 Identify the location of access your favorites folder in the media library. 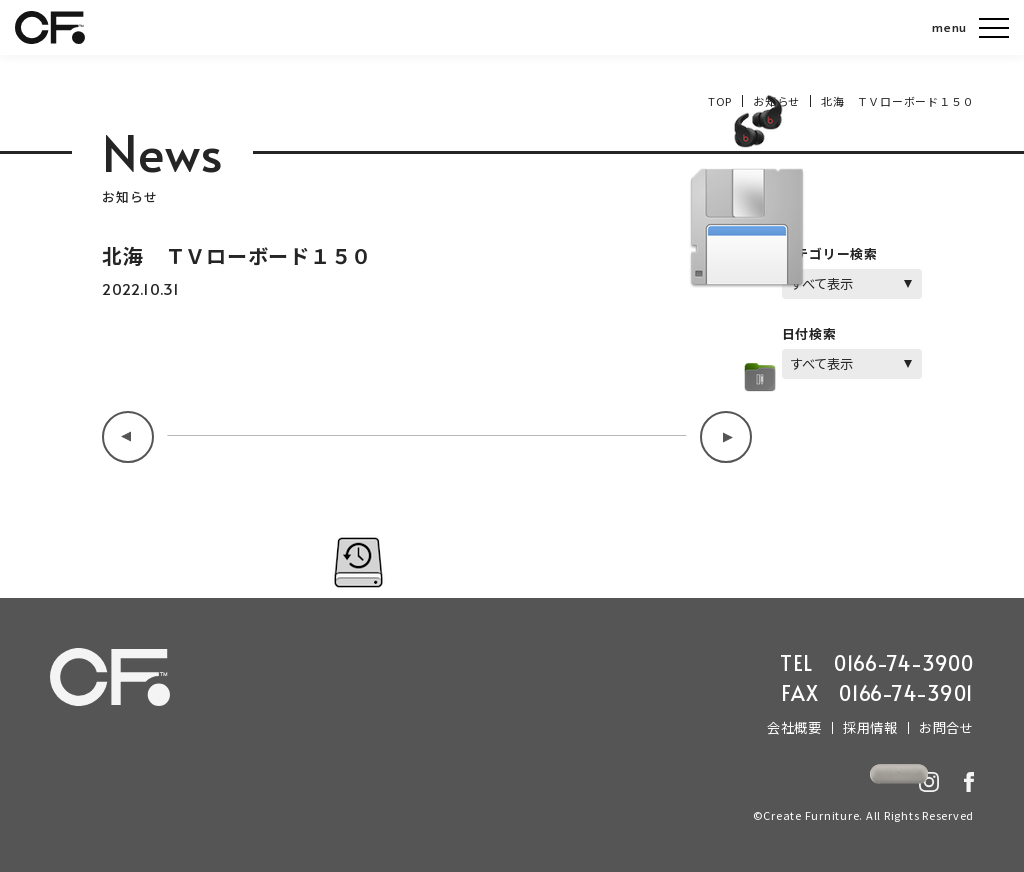
(378, 393).